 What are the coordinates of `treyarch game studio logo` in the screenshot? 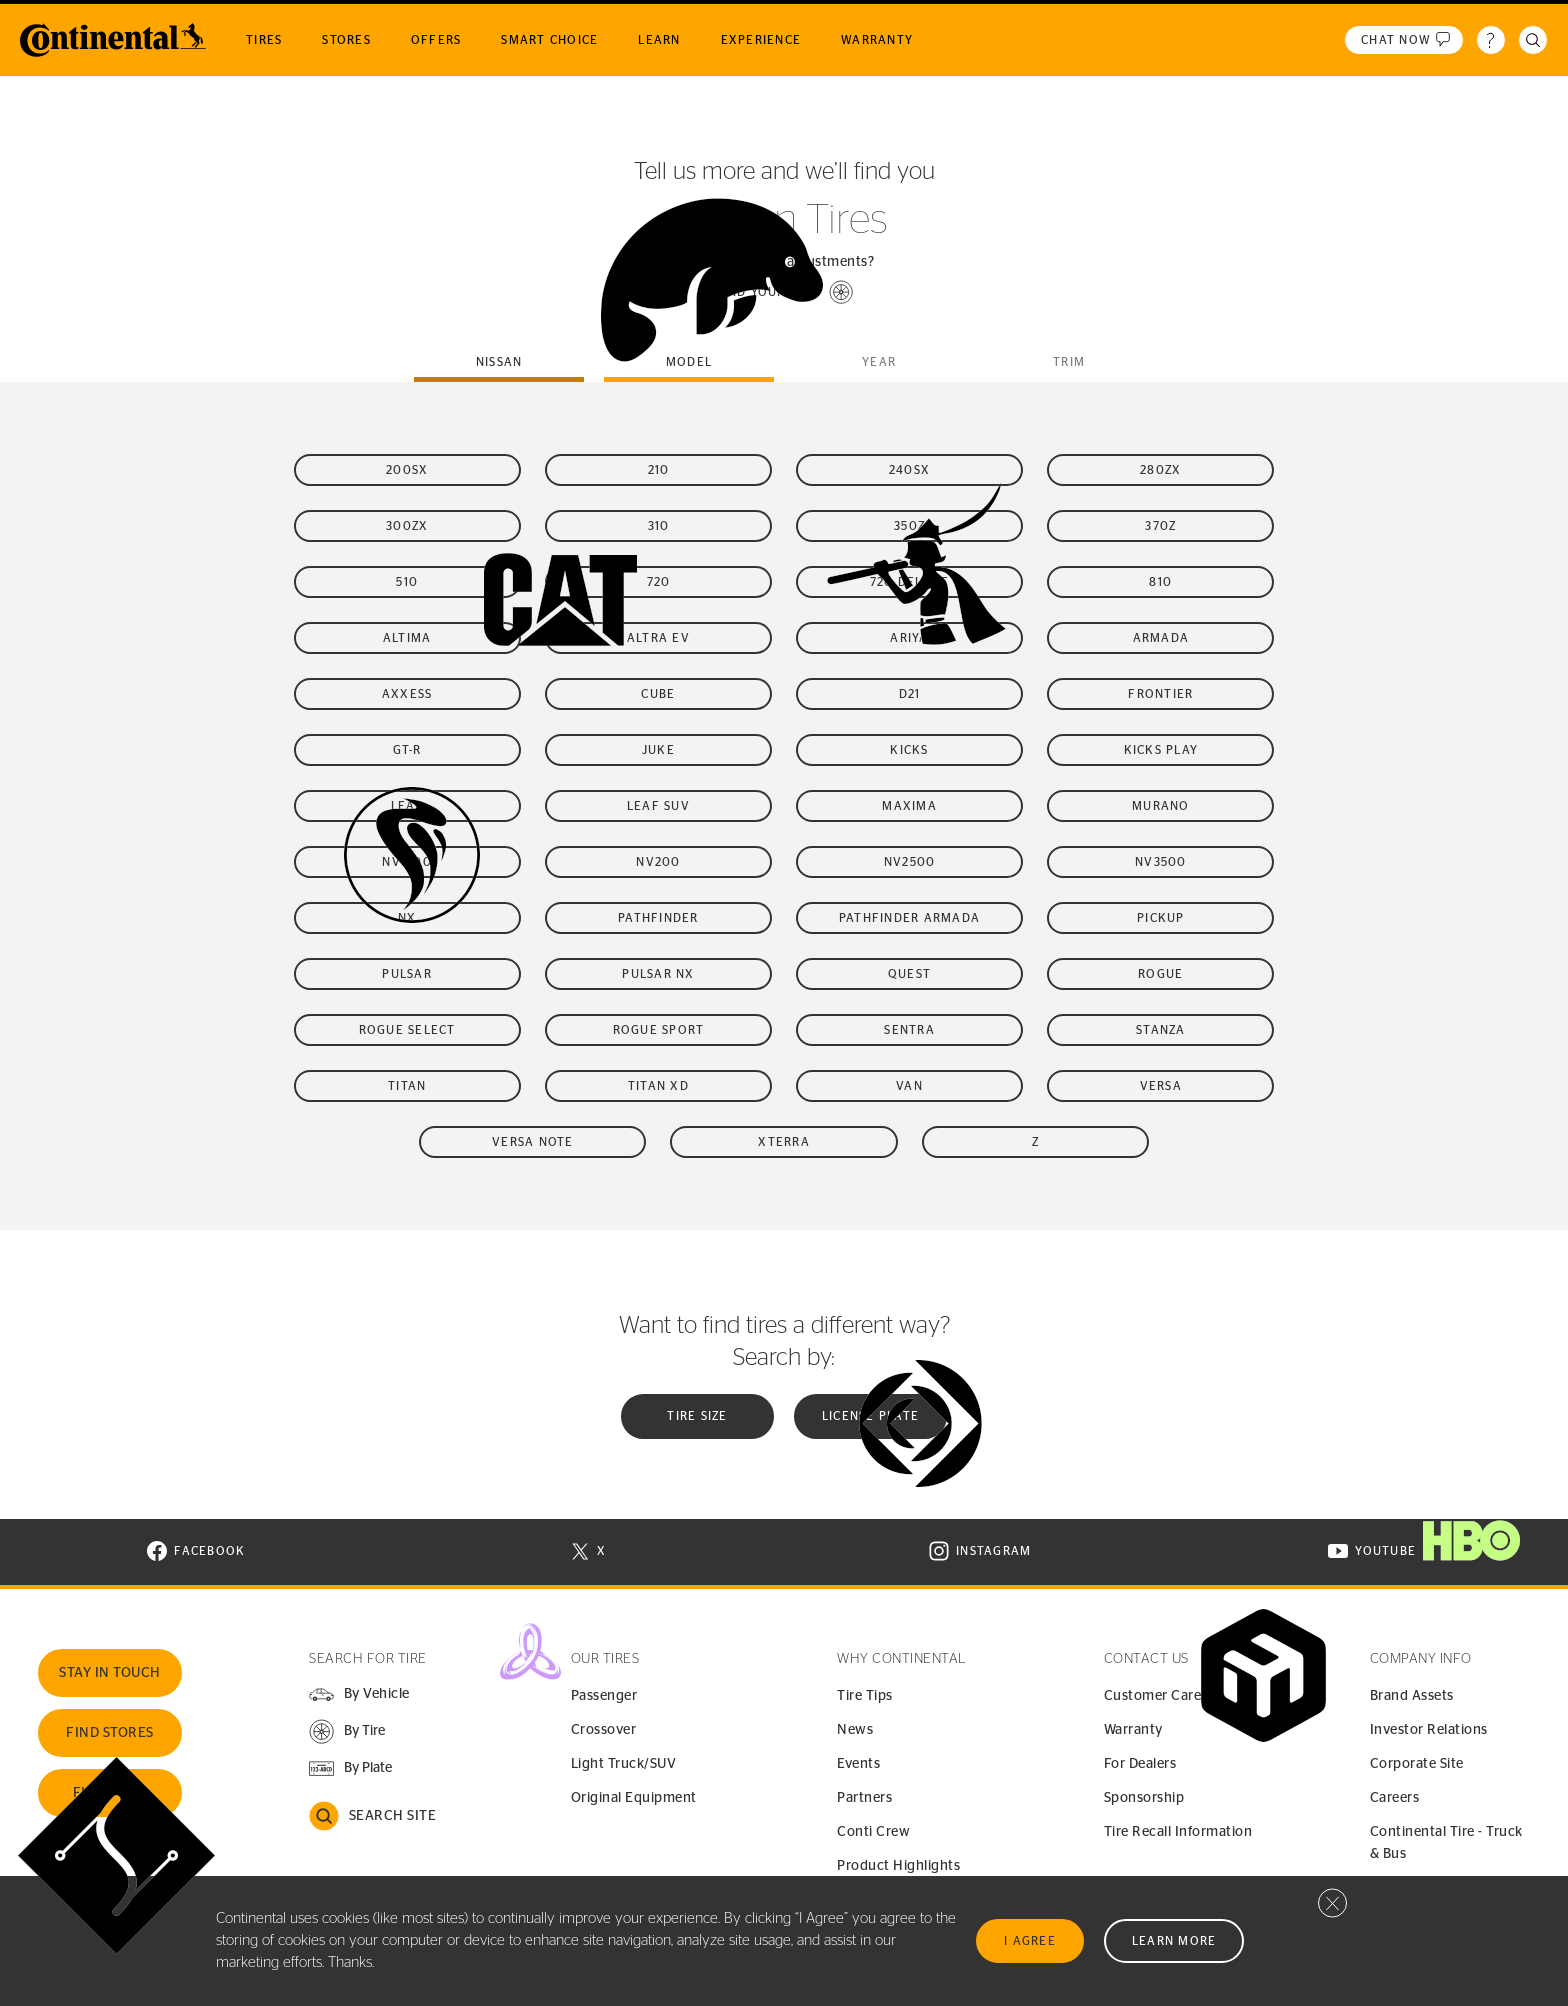 It's located at (530, 1651).